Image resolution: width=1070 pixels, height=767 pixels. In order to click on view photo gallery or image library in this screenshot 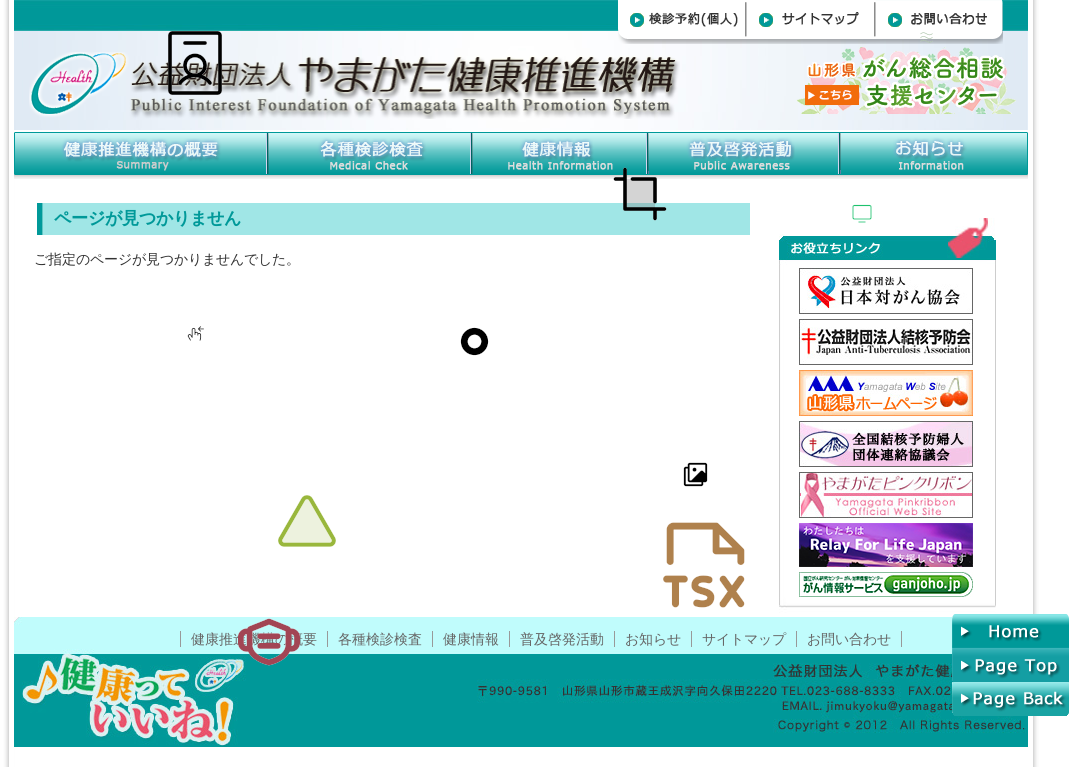, I will do `click(695, 474)`.